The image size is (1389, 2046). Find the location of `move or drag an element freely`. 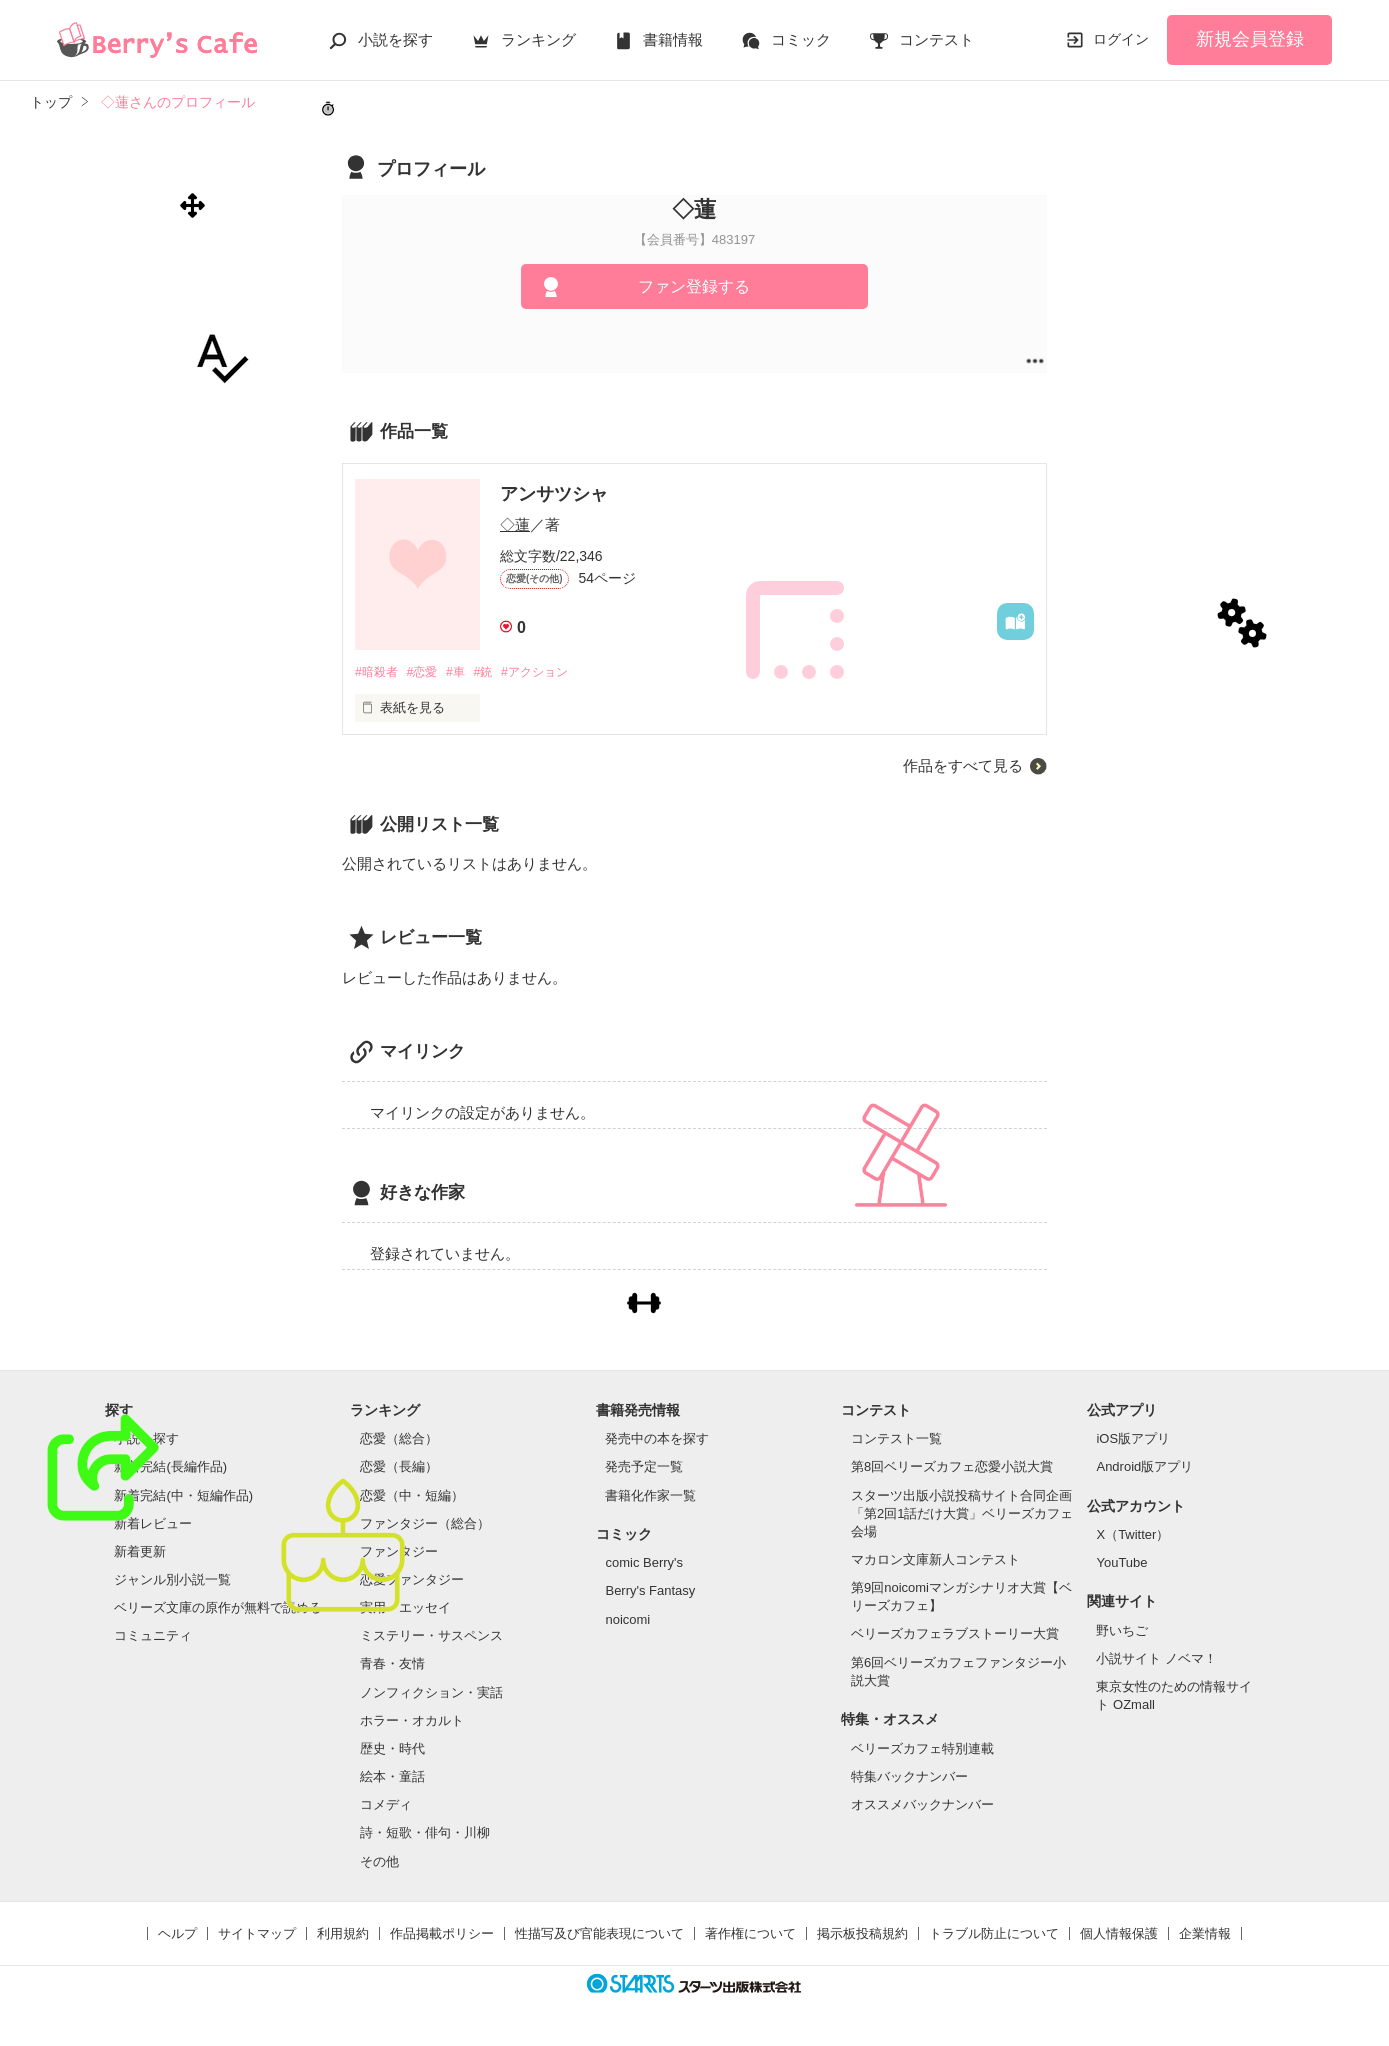

move or drag an element freely is located at coordinates (192, 205).